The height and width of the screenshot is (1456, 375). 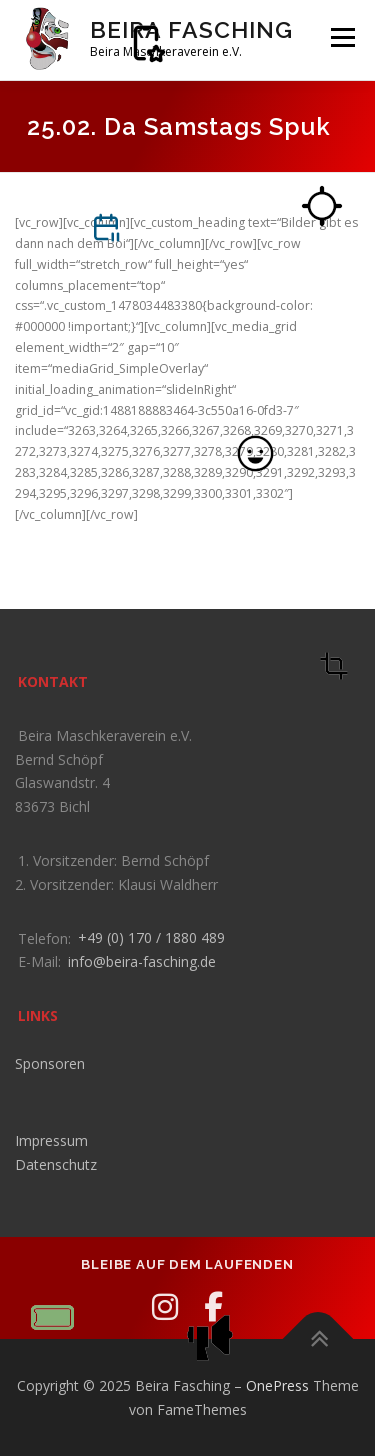 What do you see at coordinates (210, 1338) in the screenshot?
I see `make an announcement or broadcast` at bounding box center [210, 1338].